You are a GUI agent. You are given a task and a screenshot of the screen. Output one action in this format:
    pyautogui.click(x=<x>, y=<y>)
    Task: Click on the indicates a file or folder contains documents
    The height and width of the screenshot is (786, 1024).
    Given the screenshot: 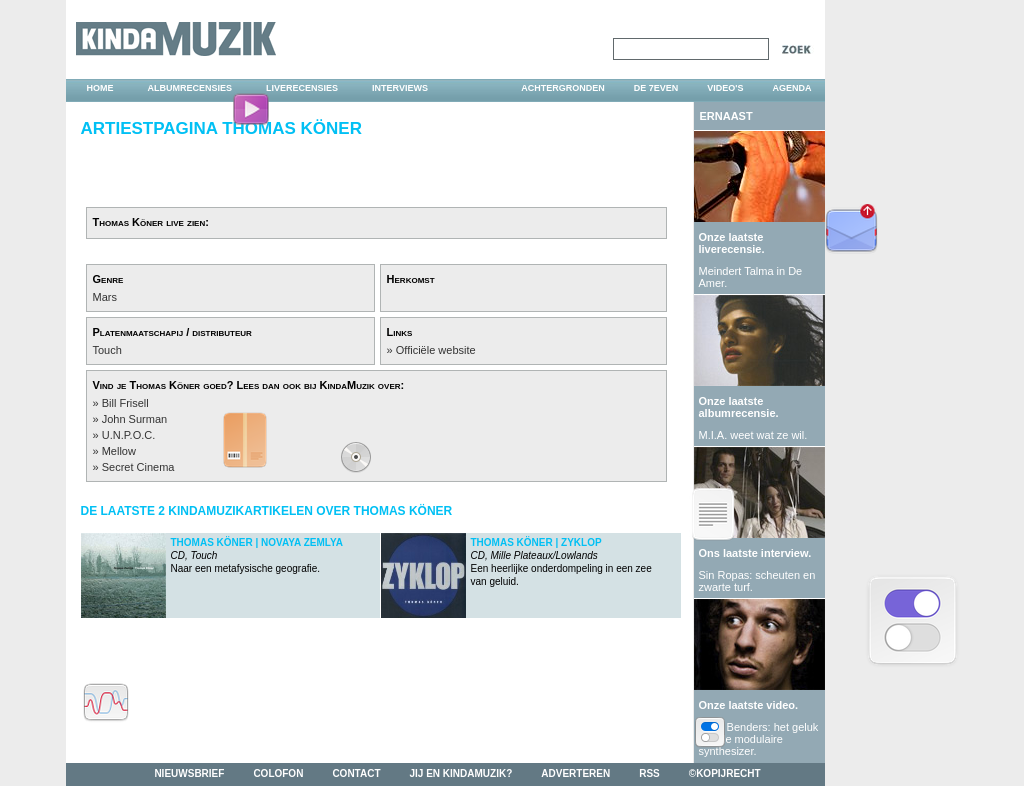 What is the action you would take?
    pyautogui.click(x=713, y=514)
    